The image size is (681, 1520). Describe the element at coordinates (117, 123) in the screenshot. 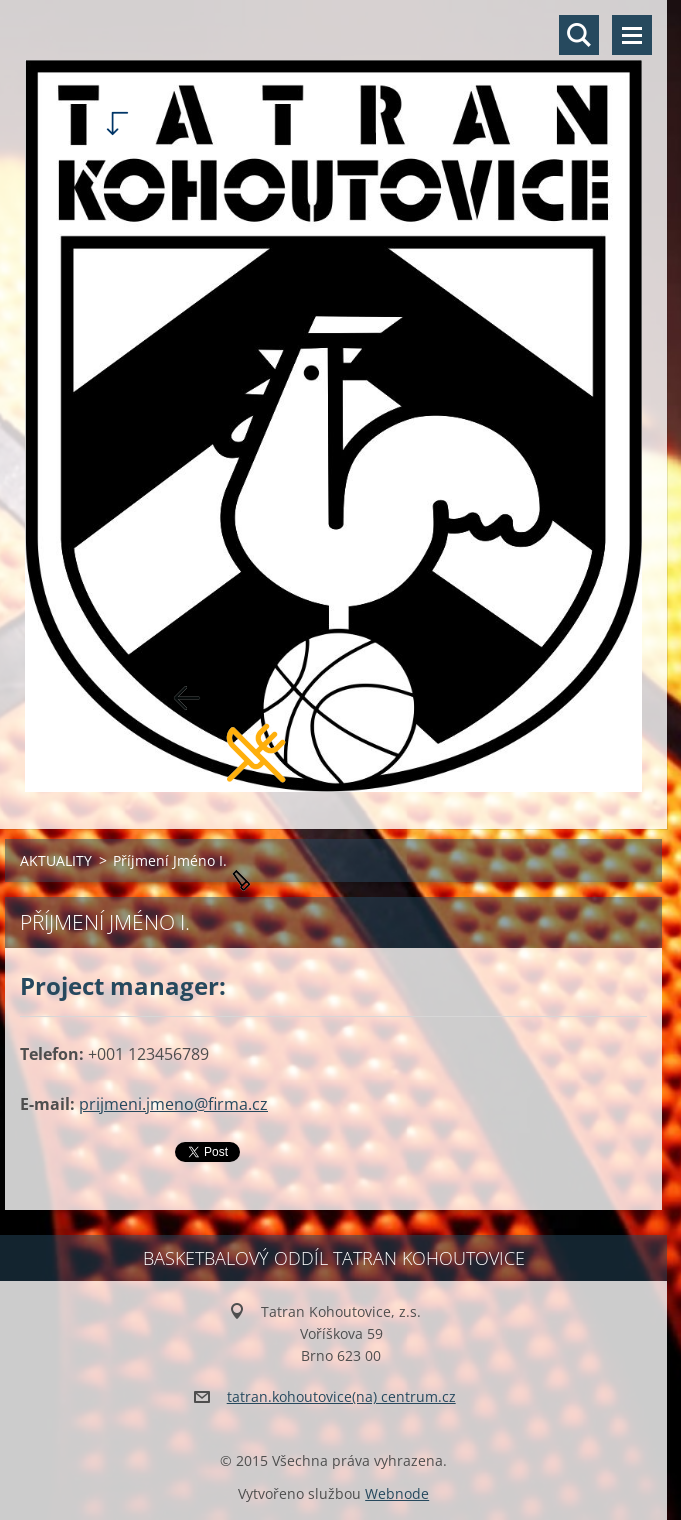

I see `navigate back and down in a menu hierarchy` at that location.